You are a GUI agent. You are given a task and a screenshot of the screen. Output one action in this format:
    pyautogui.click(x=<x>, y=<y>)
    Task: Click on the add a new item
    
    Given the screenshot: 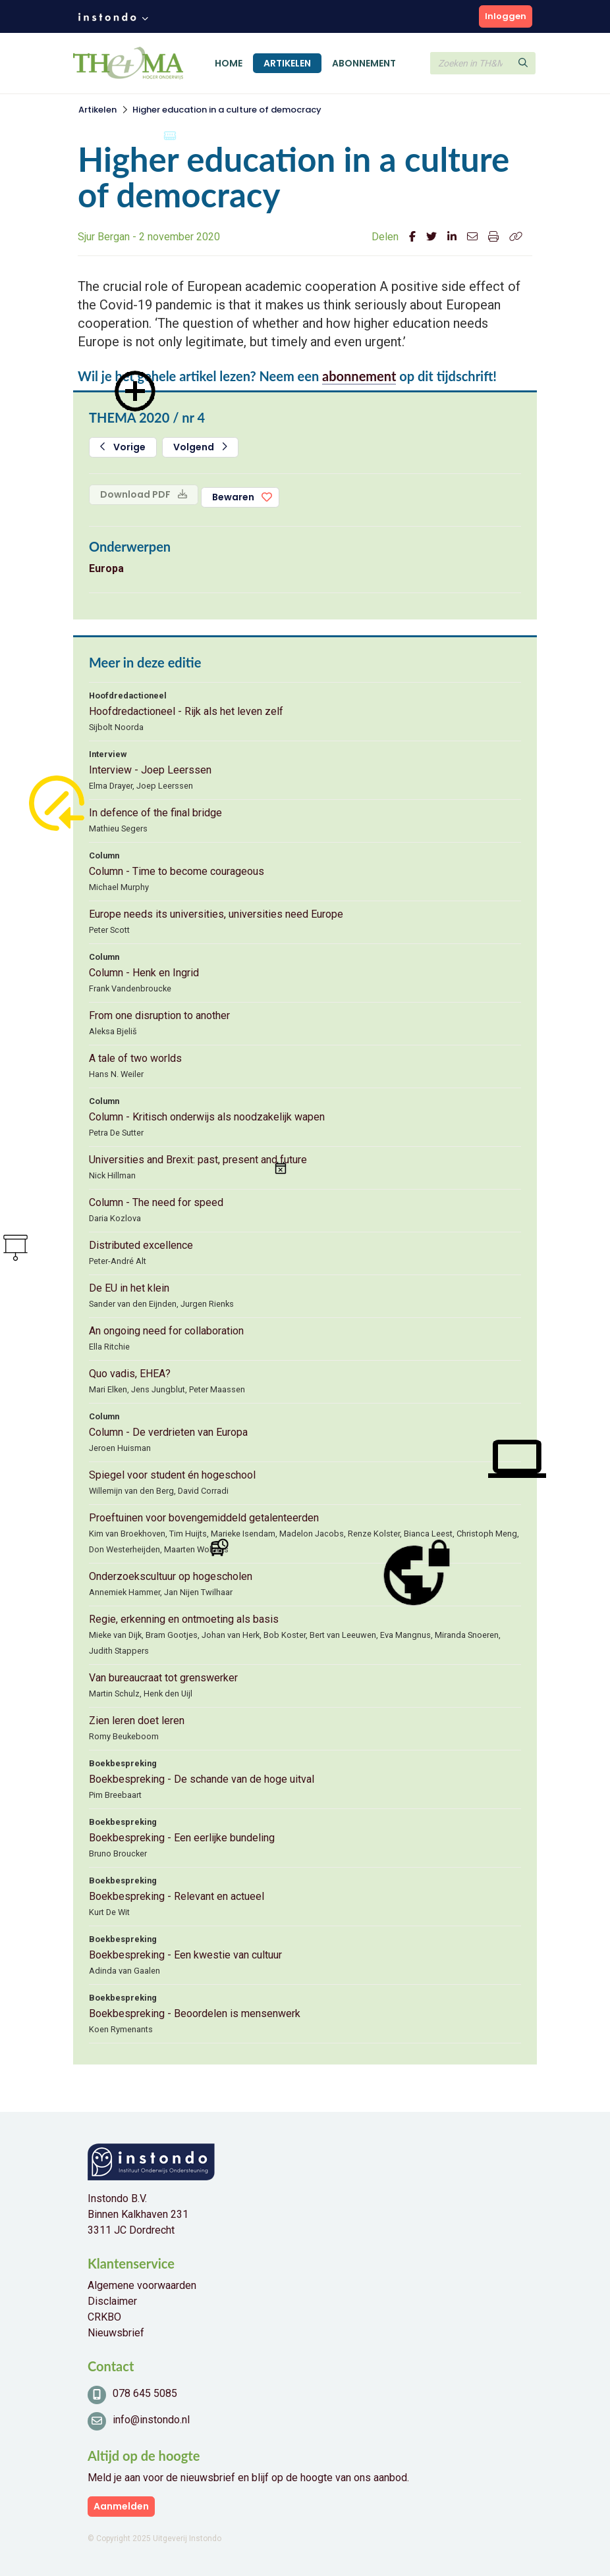 What is the action you would take?
    pyautogui.click(x=135, y=391)
    